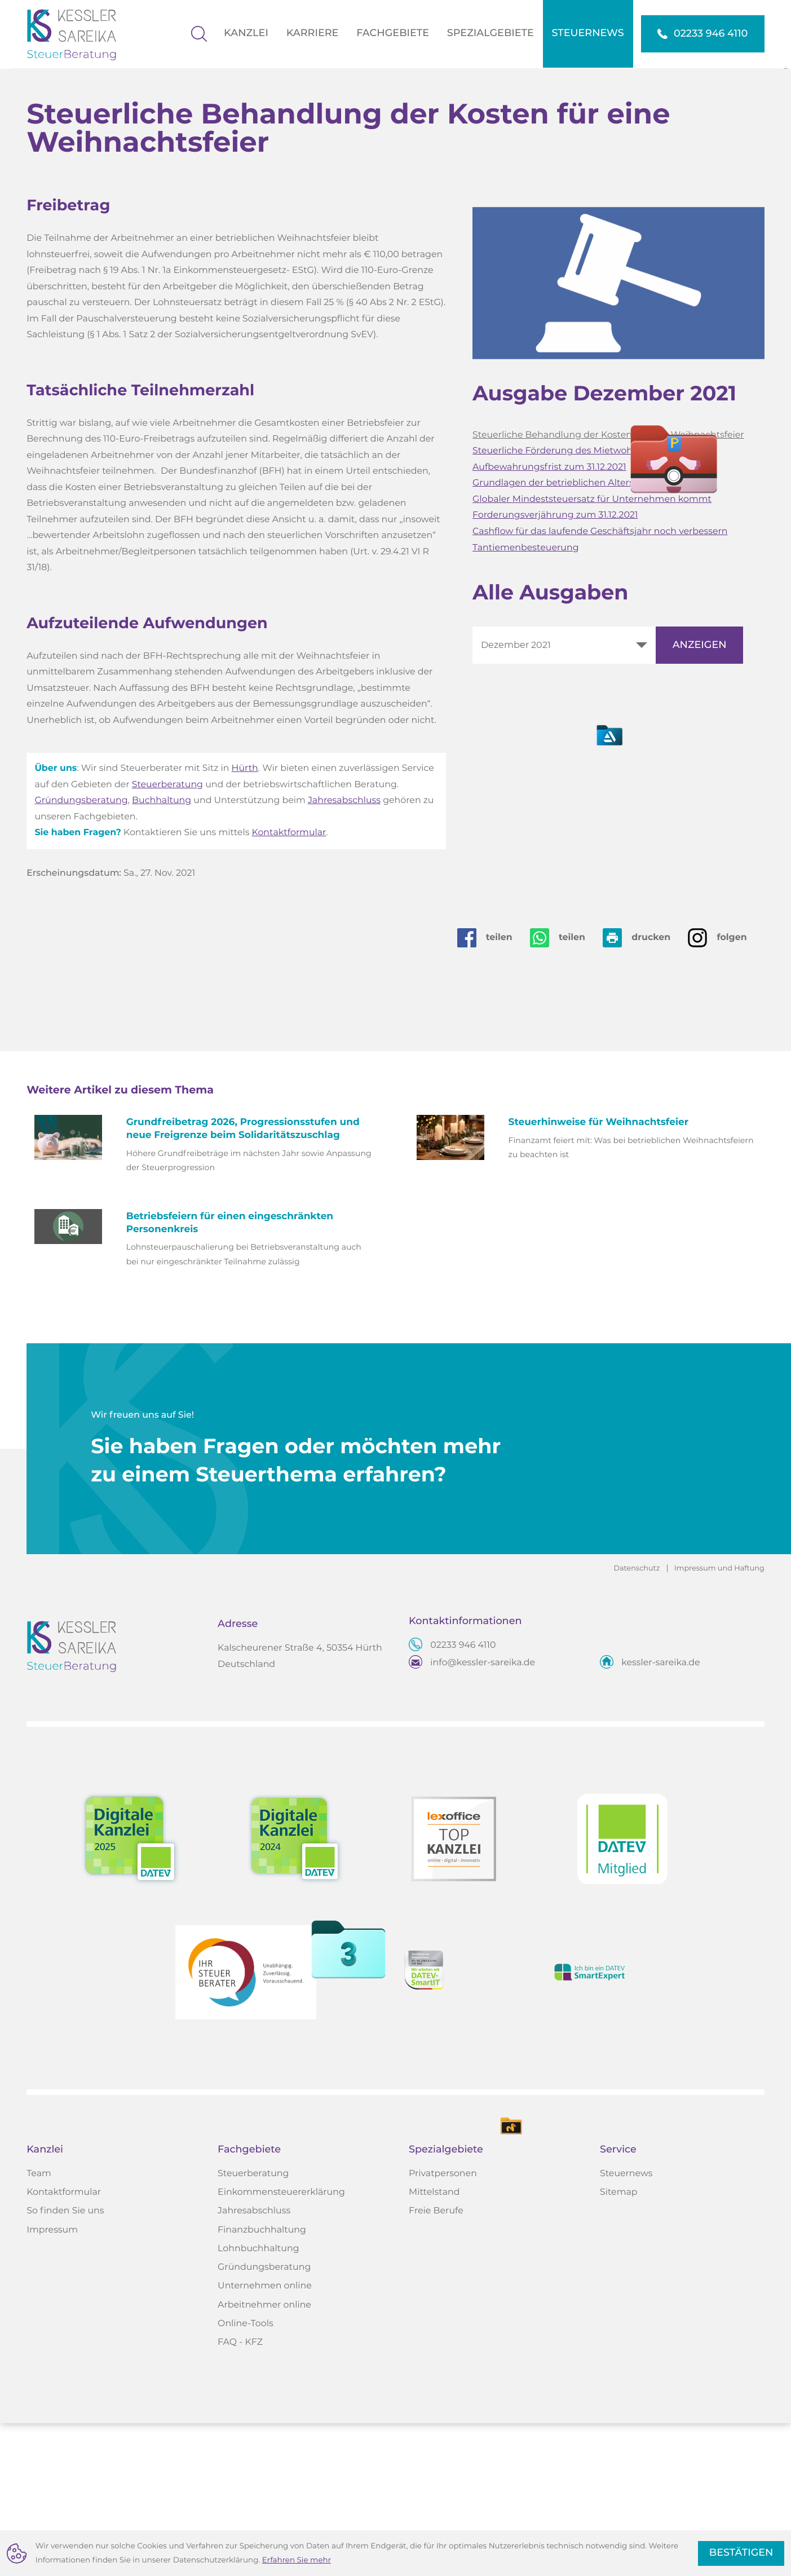 The width and height of the screenshot is (791, 2576). Describe the element at coordinates (348, 1951) in the screenshot. I see `folder containing autodesk 3ds max project files` at that location.